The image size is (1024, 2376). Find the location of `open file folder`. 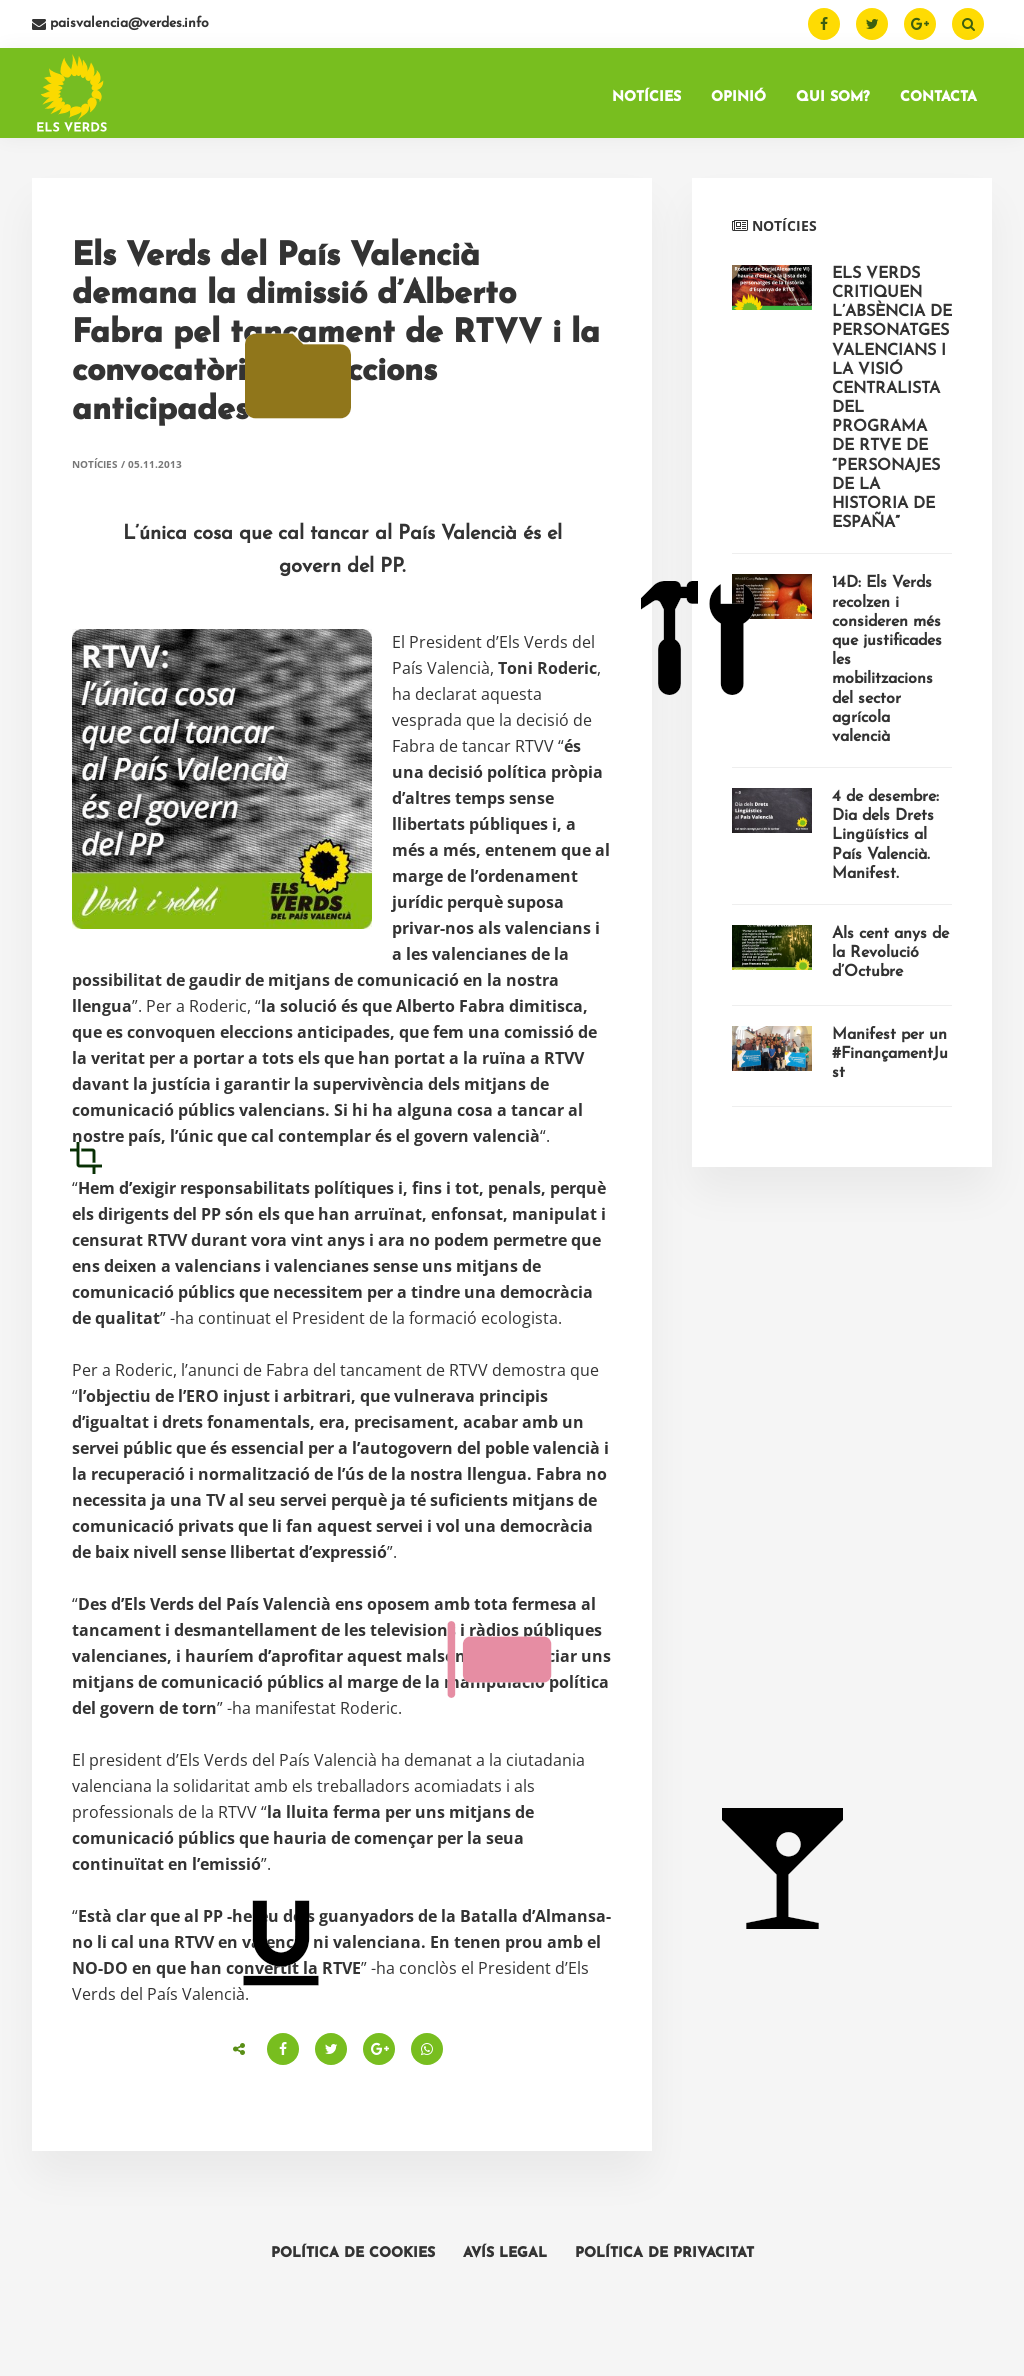

open file folder is located at coordinates (298, 376).